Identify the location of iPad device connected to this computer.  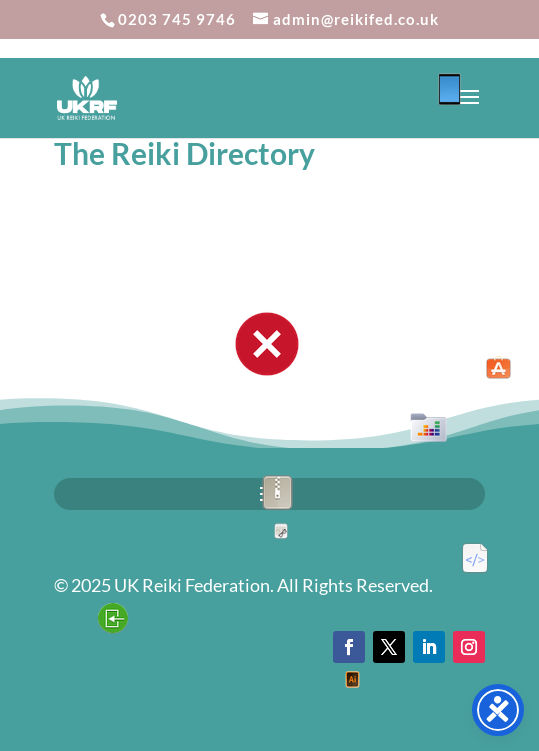
(449, 89).